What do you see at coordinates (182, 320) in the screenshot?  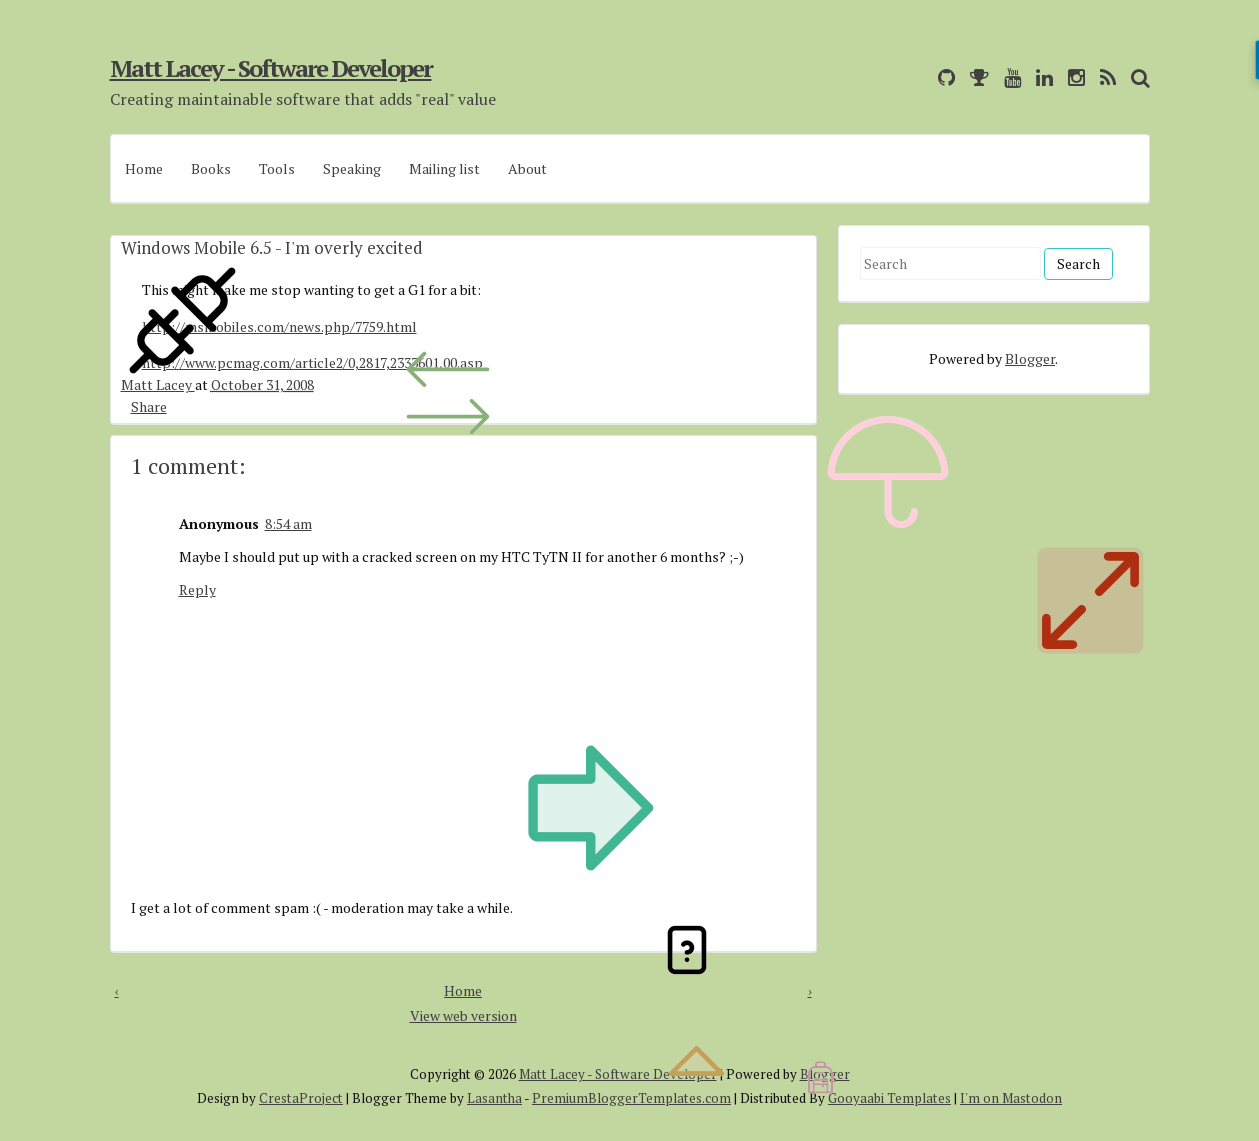 I see `connect or pair devices` at bounding box center [182, 320].